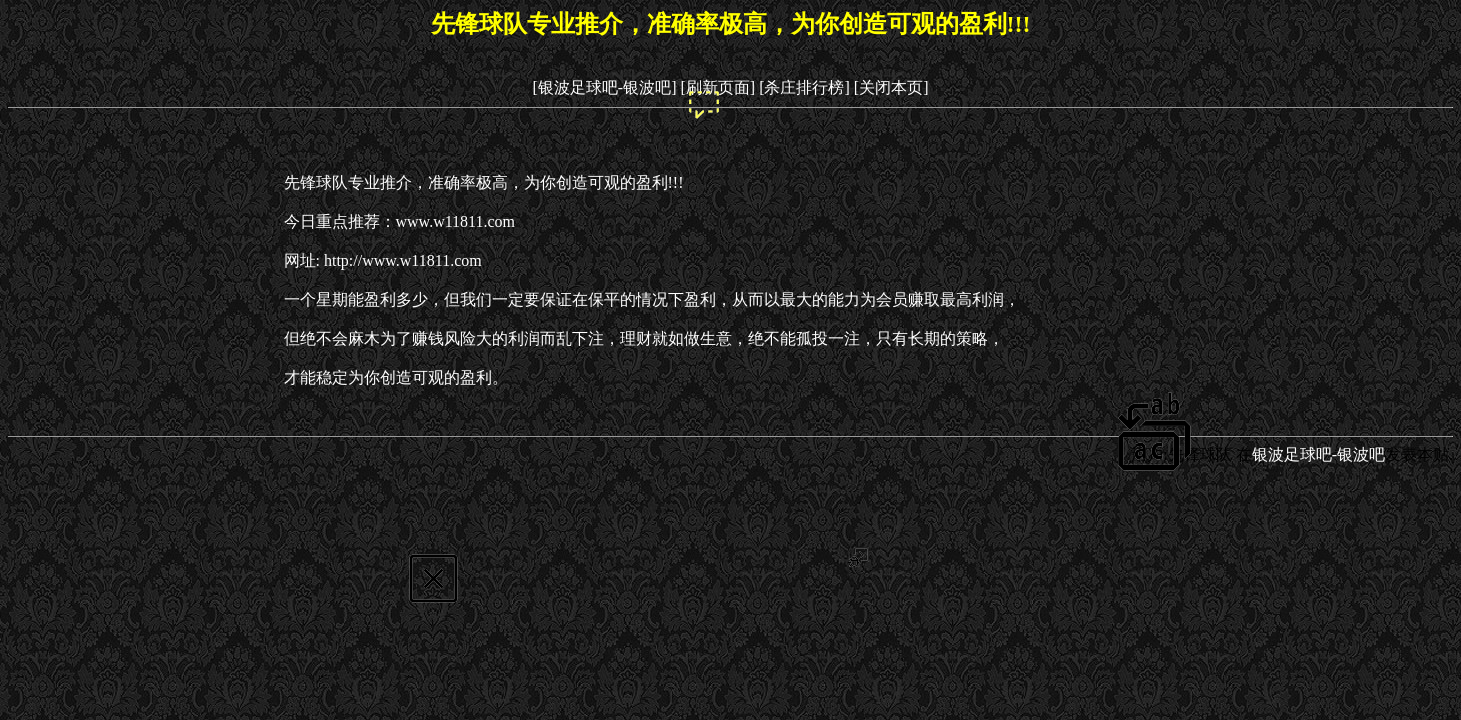 The height and width of the screenshot is (720, 1461). I want to click on a draft comment or unsaved message, so click(704, 104).